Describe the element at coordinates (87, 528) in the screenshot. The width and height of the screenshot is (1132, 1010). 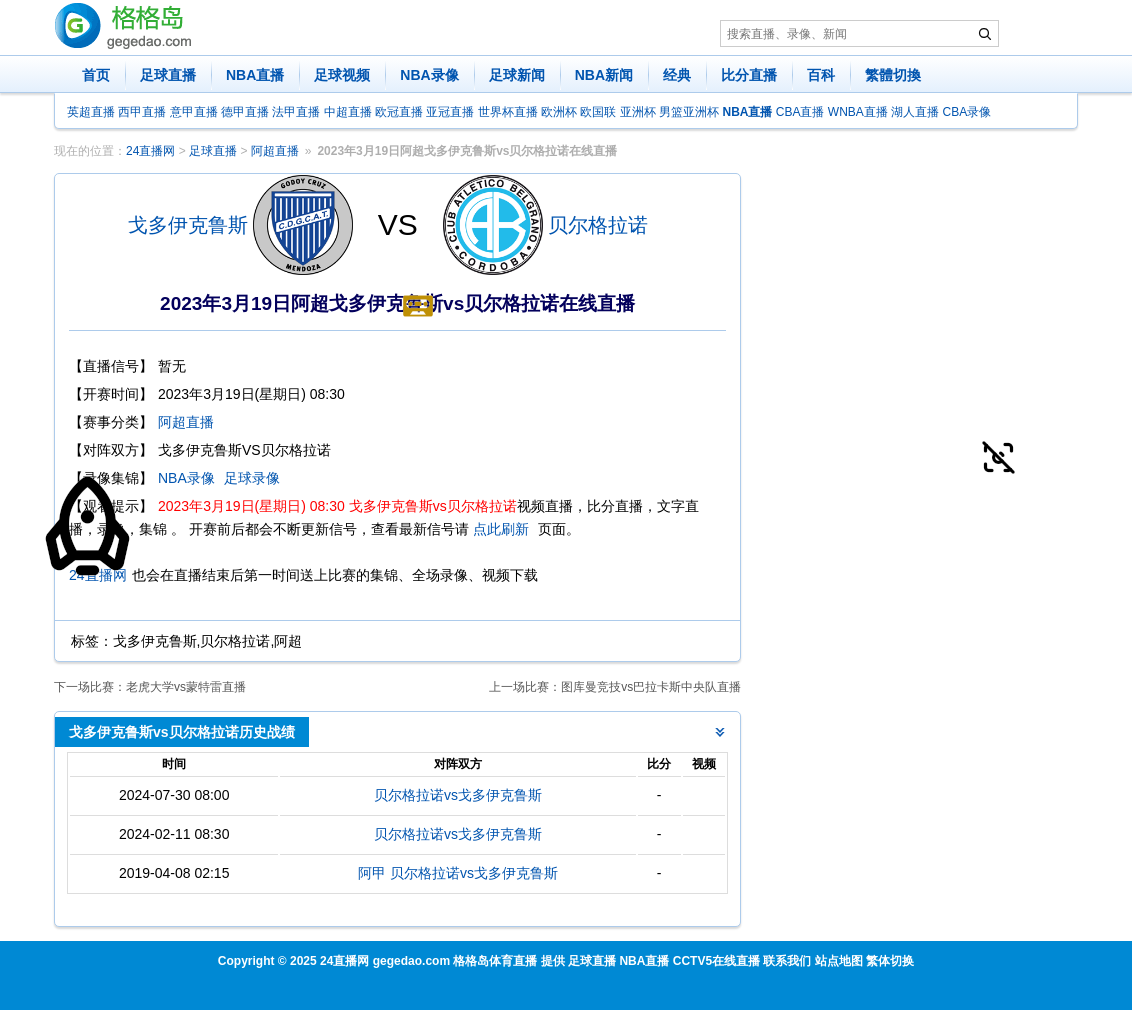
I see `launch or deploy an application` at that location.